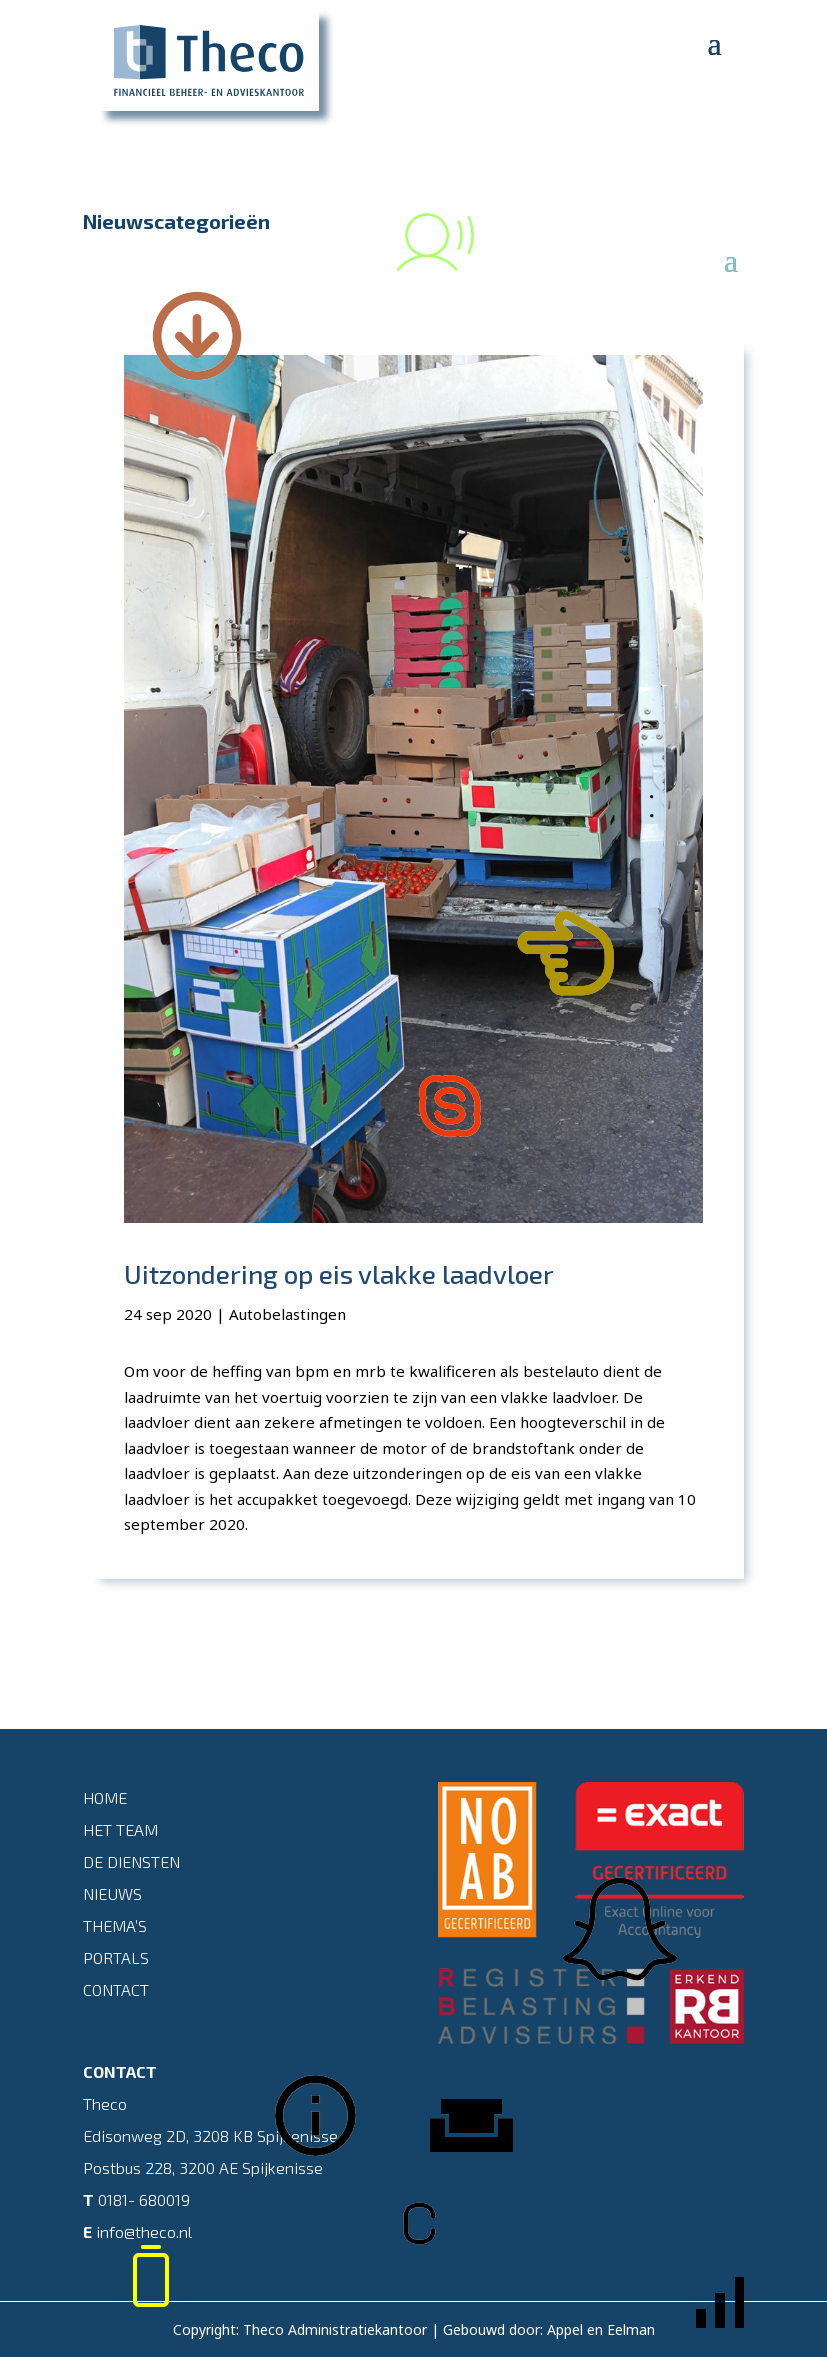  I want to click on view weekend or leisure activities, so click(471, 2125).